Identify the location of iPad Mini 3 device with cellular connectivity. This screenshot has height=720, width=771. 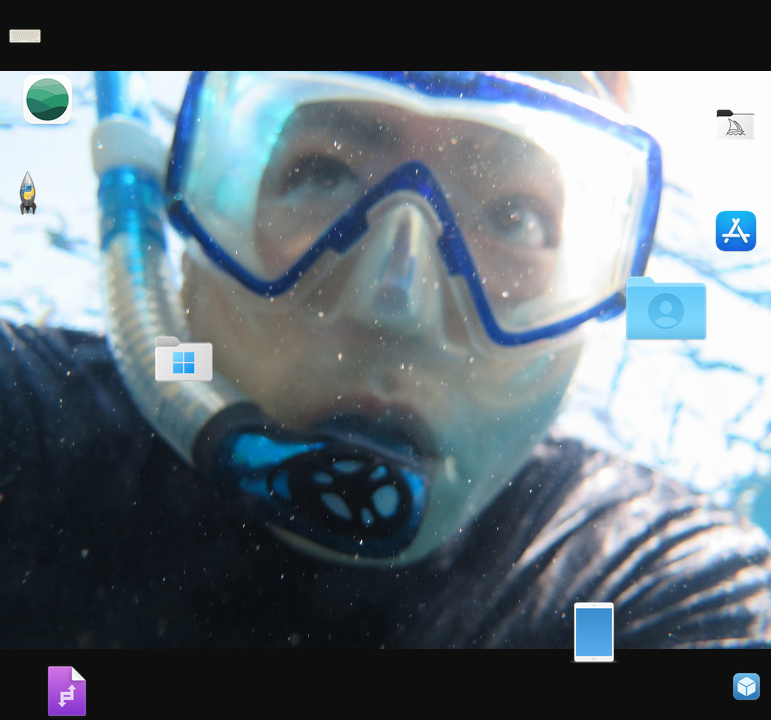
(594, 627).